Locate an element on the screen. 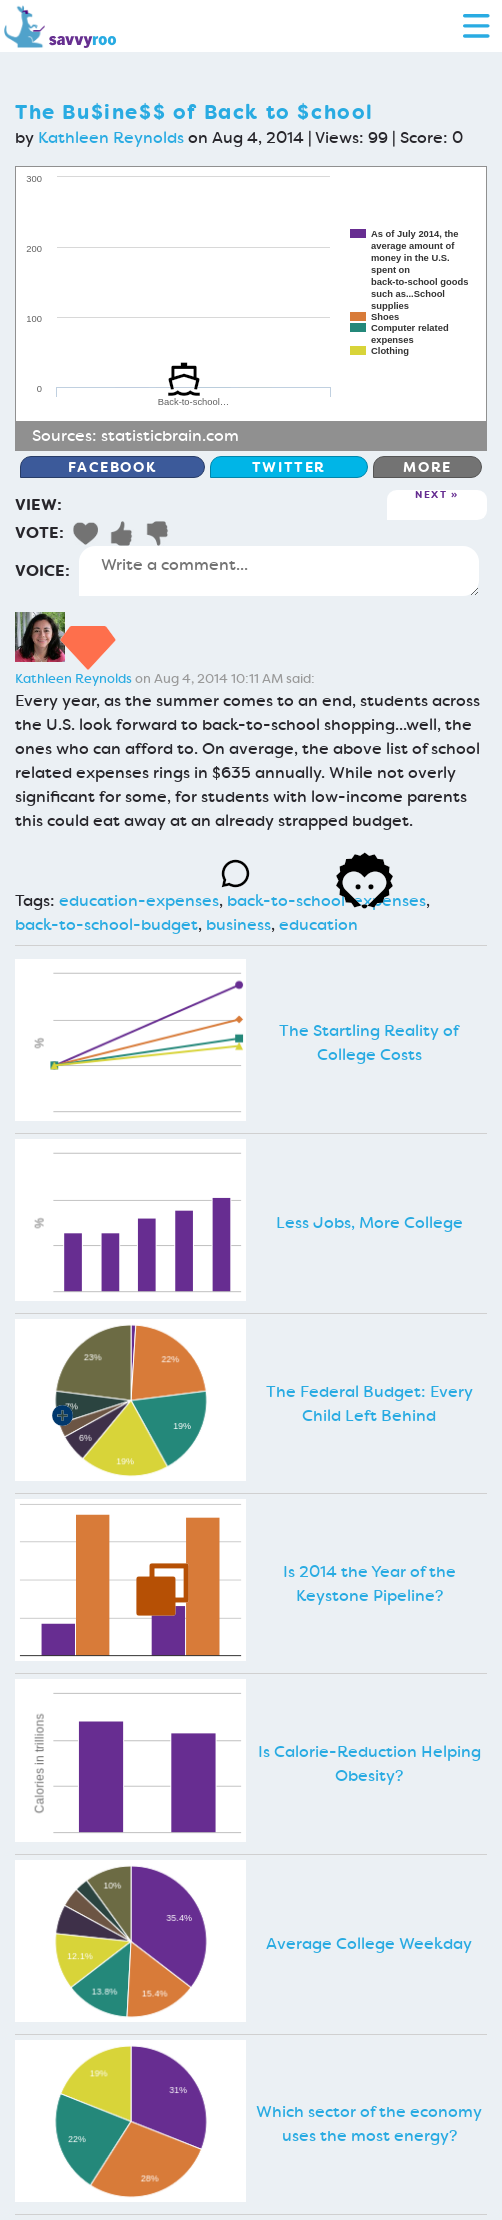  add a new item is located at coordinates (62, 1415).